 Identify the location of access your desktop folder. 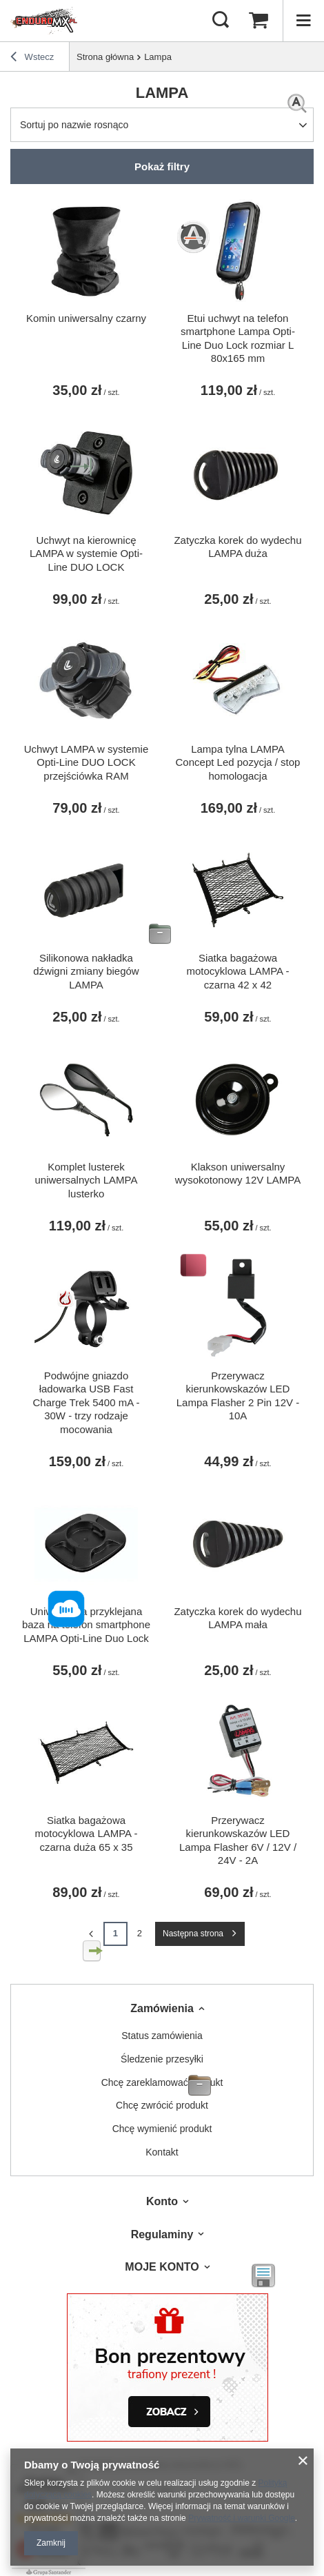
(193, 1264).